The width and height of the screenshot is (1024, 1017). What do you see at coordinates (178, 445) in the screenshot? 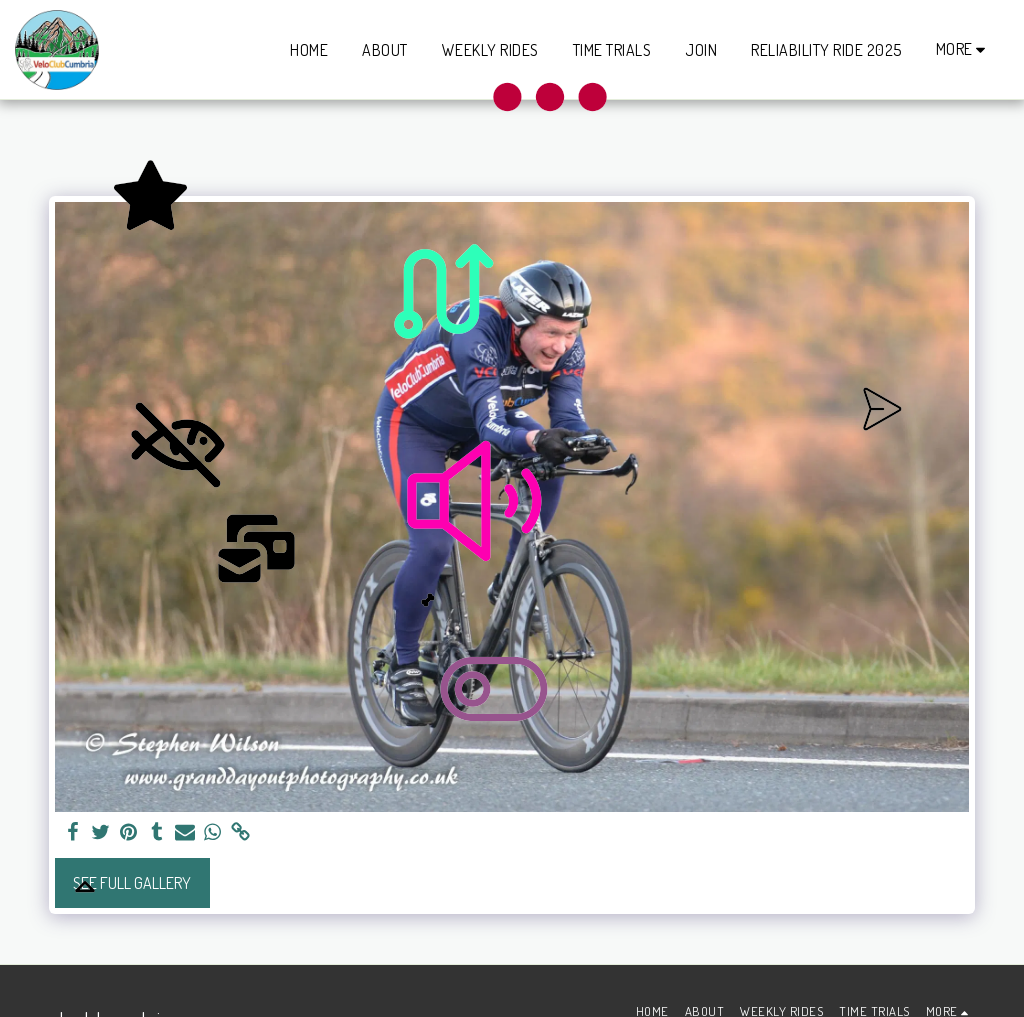
I see `no fish or seafood available` at bounding box center [178, 445].